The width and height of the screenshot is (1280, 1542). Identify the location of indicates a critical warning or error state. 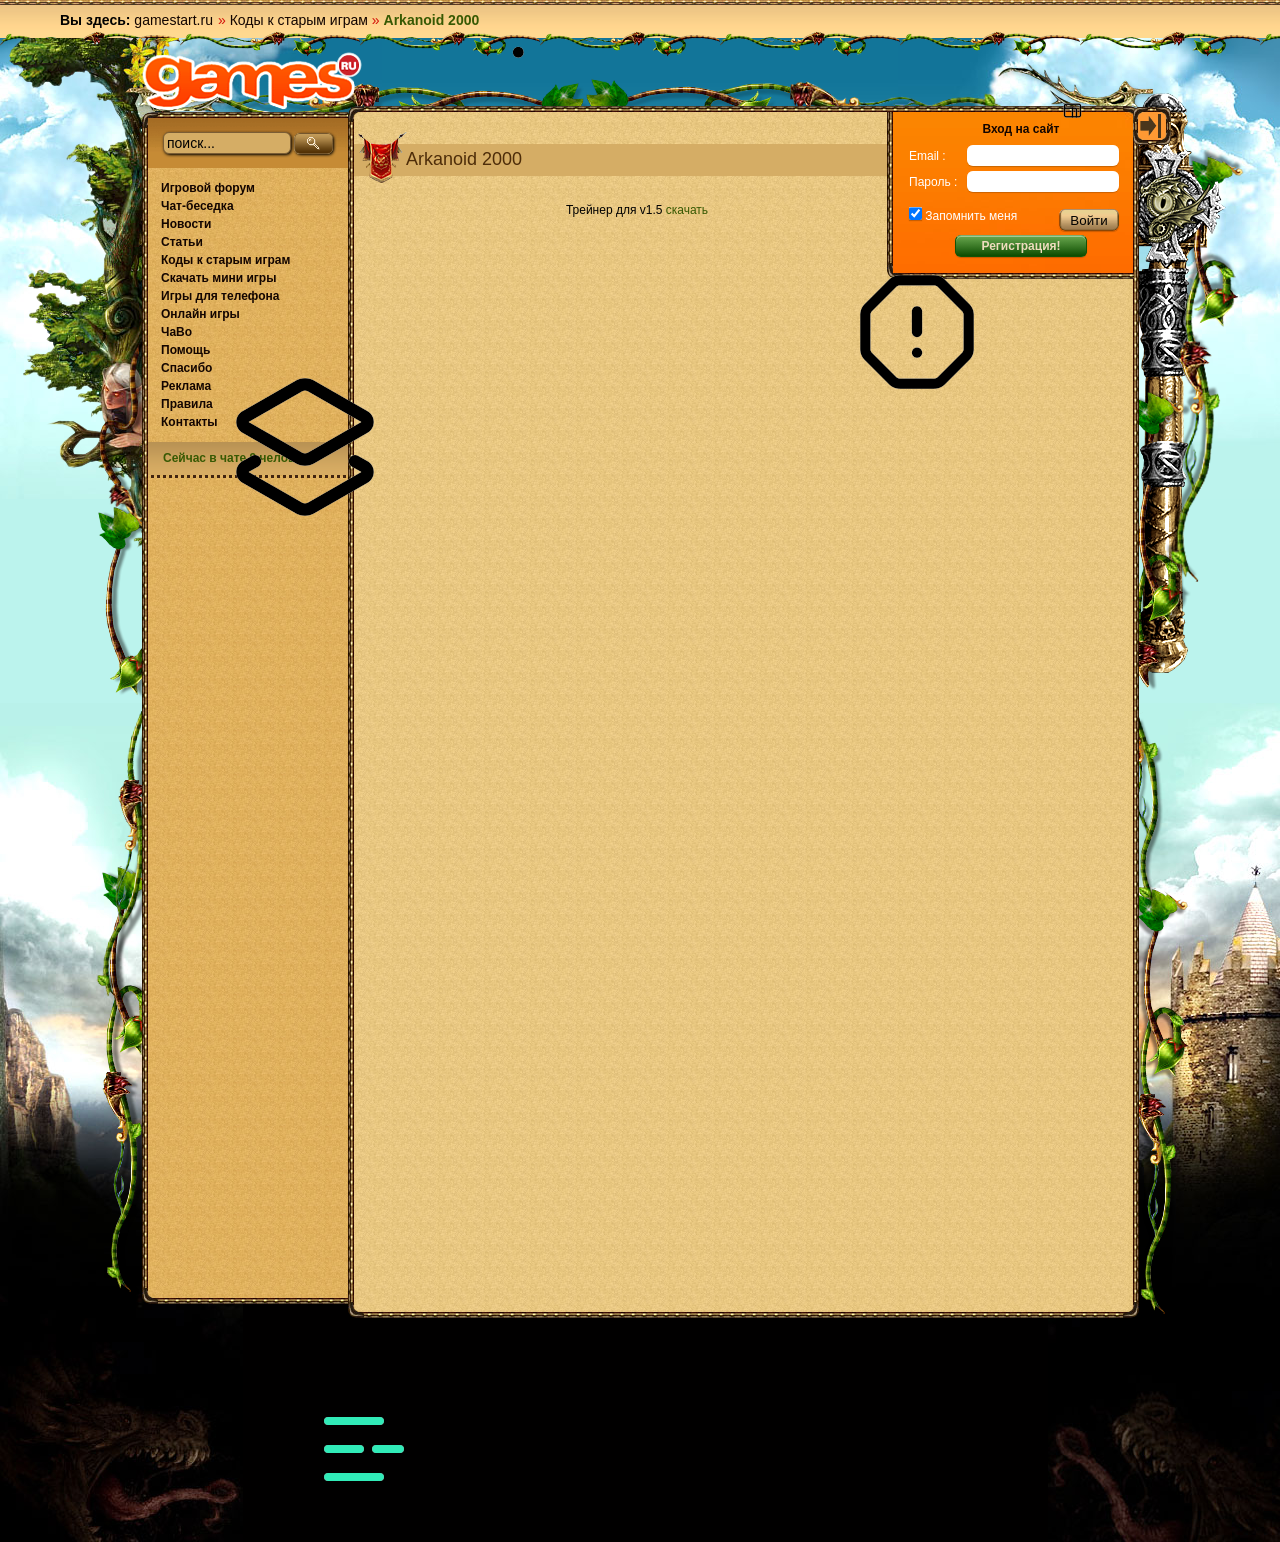
(917, 332).